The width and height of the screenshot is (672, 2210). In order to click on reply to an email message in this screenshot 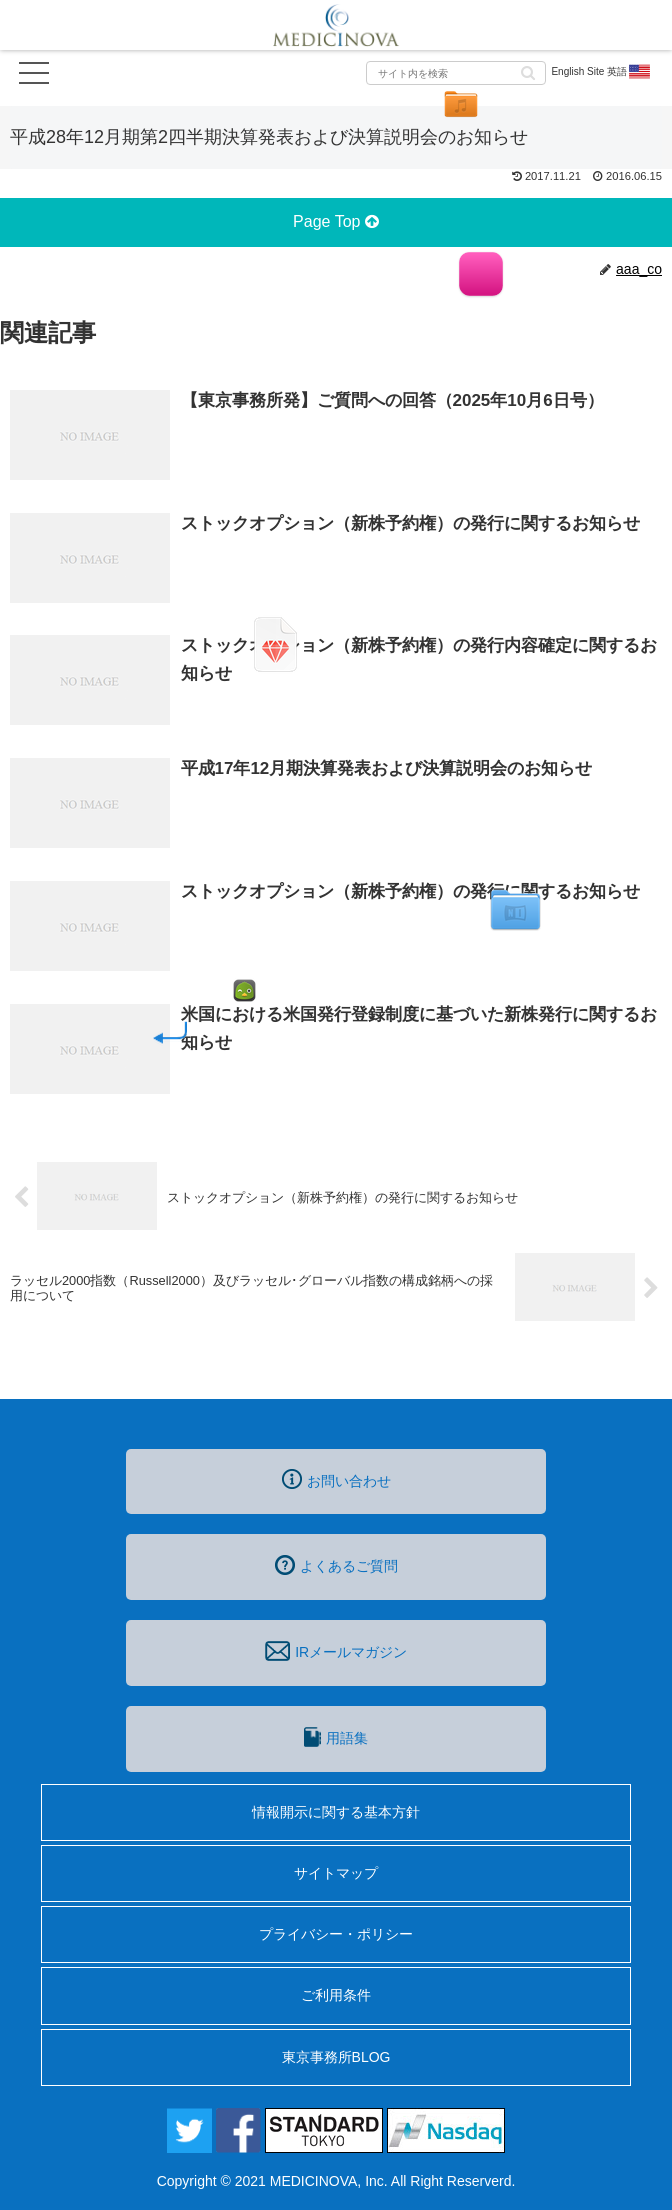, I will do `click(169, 1030)`.